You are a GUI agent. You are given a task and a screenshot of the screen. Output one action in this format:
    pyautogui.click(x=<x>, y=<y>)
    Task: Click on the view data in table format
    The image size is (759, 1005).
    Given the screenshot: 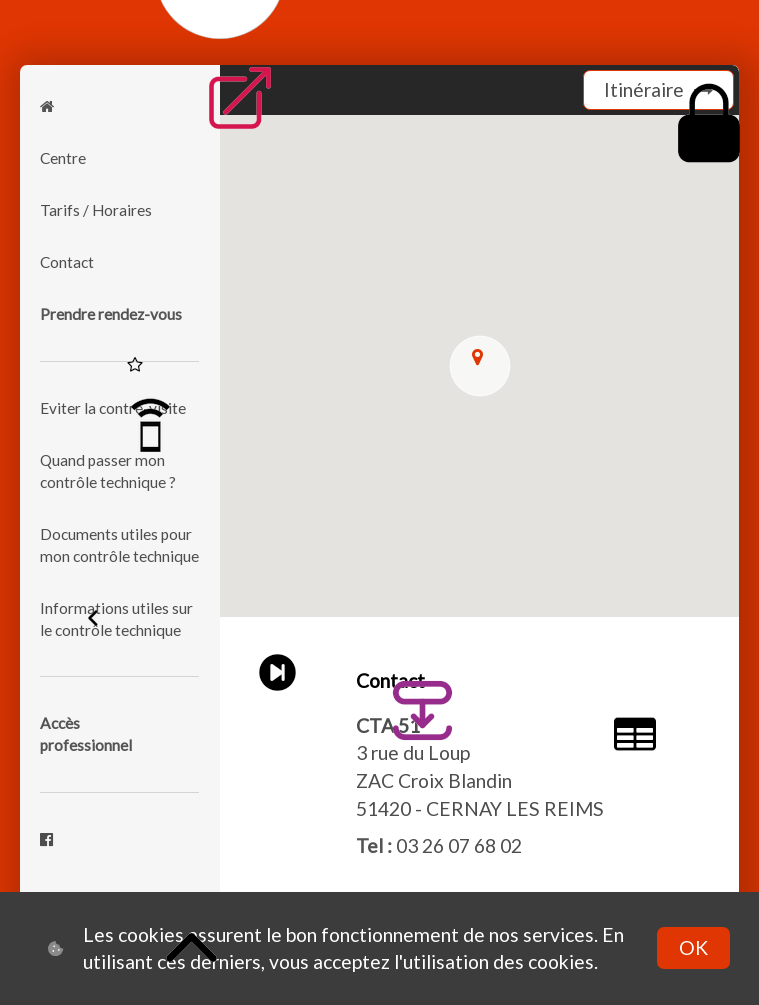 What is the action you would take?
    pyautogui.click(x=635, y=734)
    